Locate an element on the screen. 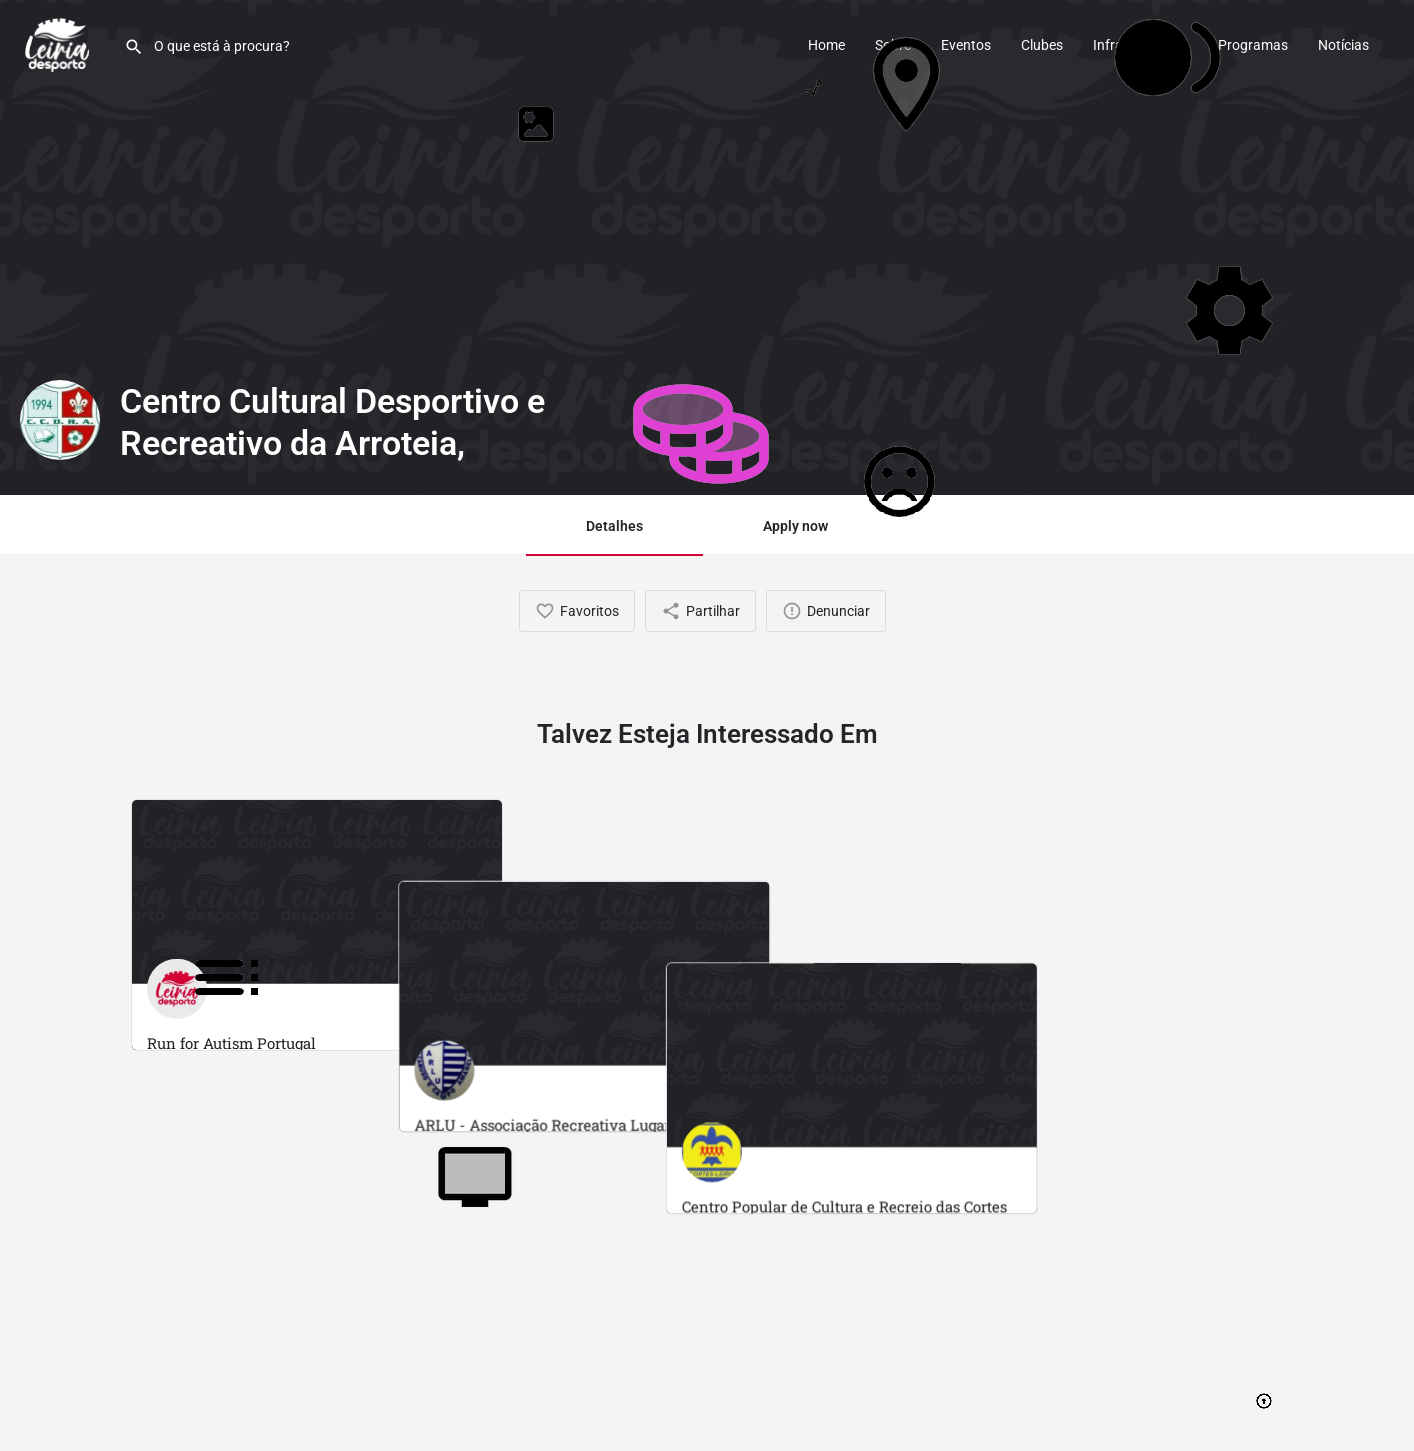 This screenshot has height=1451, width=1414. view table of contents is located at coordinates (226, 977).